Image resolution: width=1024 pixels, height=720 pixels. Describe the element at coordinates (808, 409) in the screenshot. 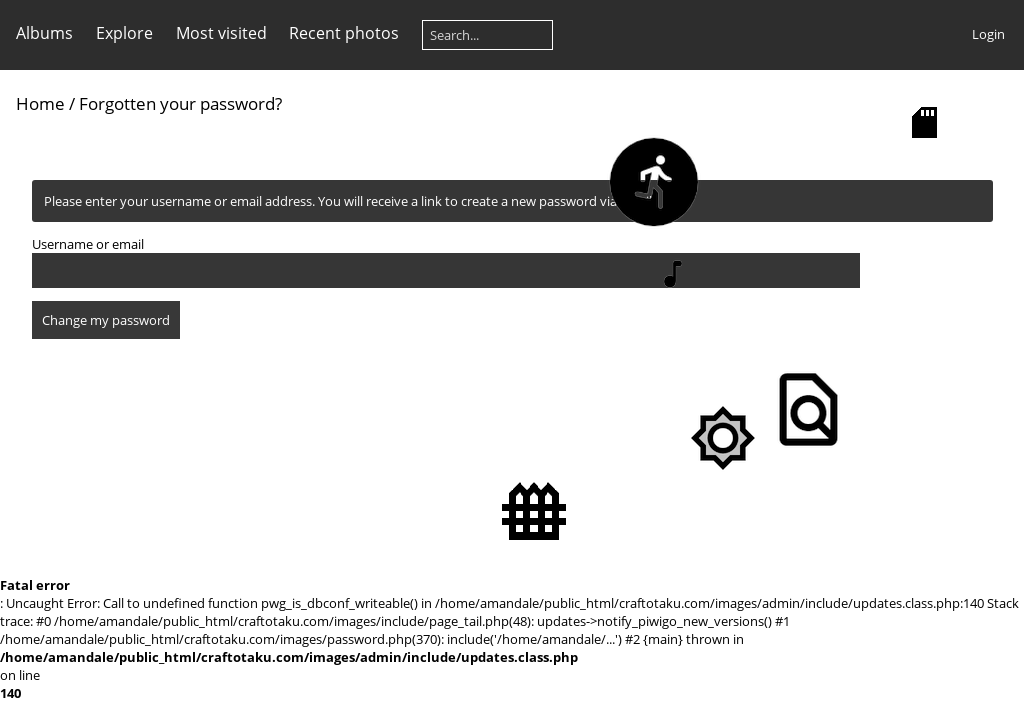

I see `search within the current document` at that location.